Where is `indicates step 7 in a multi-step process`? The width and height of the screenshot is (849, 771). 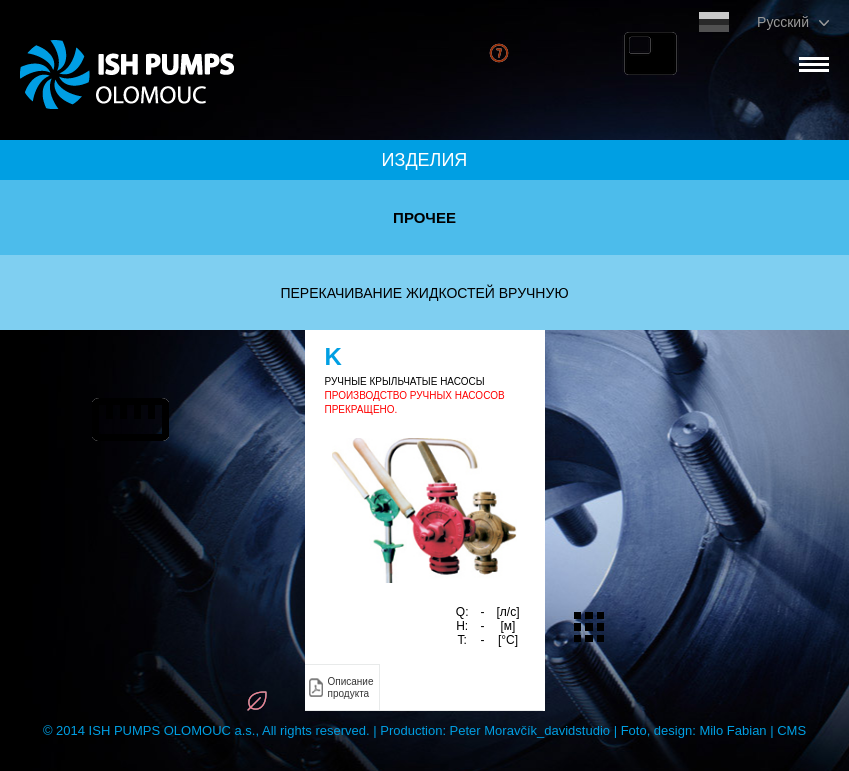
indicates step 7 in a multi-step process is located at coordinates (499, 53).